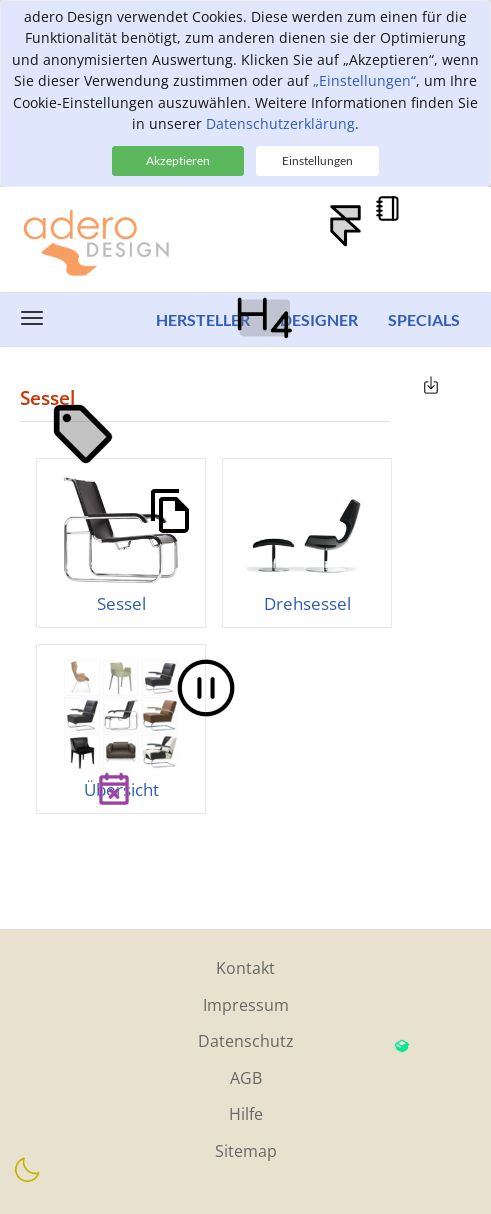 The image size is (491, 1214). Describe the element at coordinates (431, 385) in the screenshot. I see `download a file or document` at that location.